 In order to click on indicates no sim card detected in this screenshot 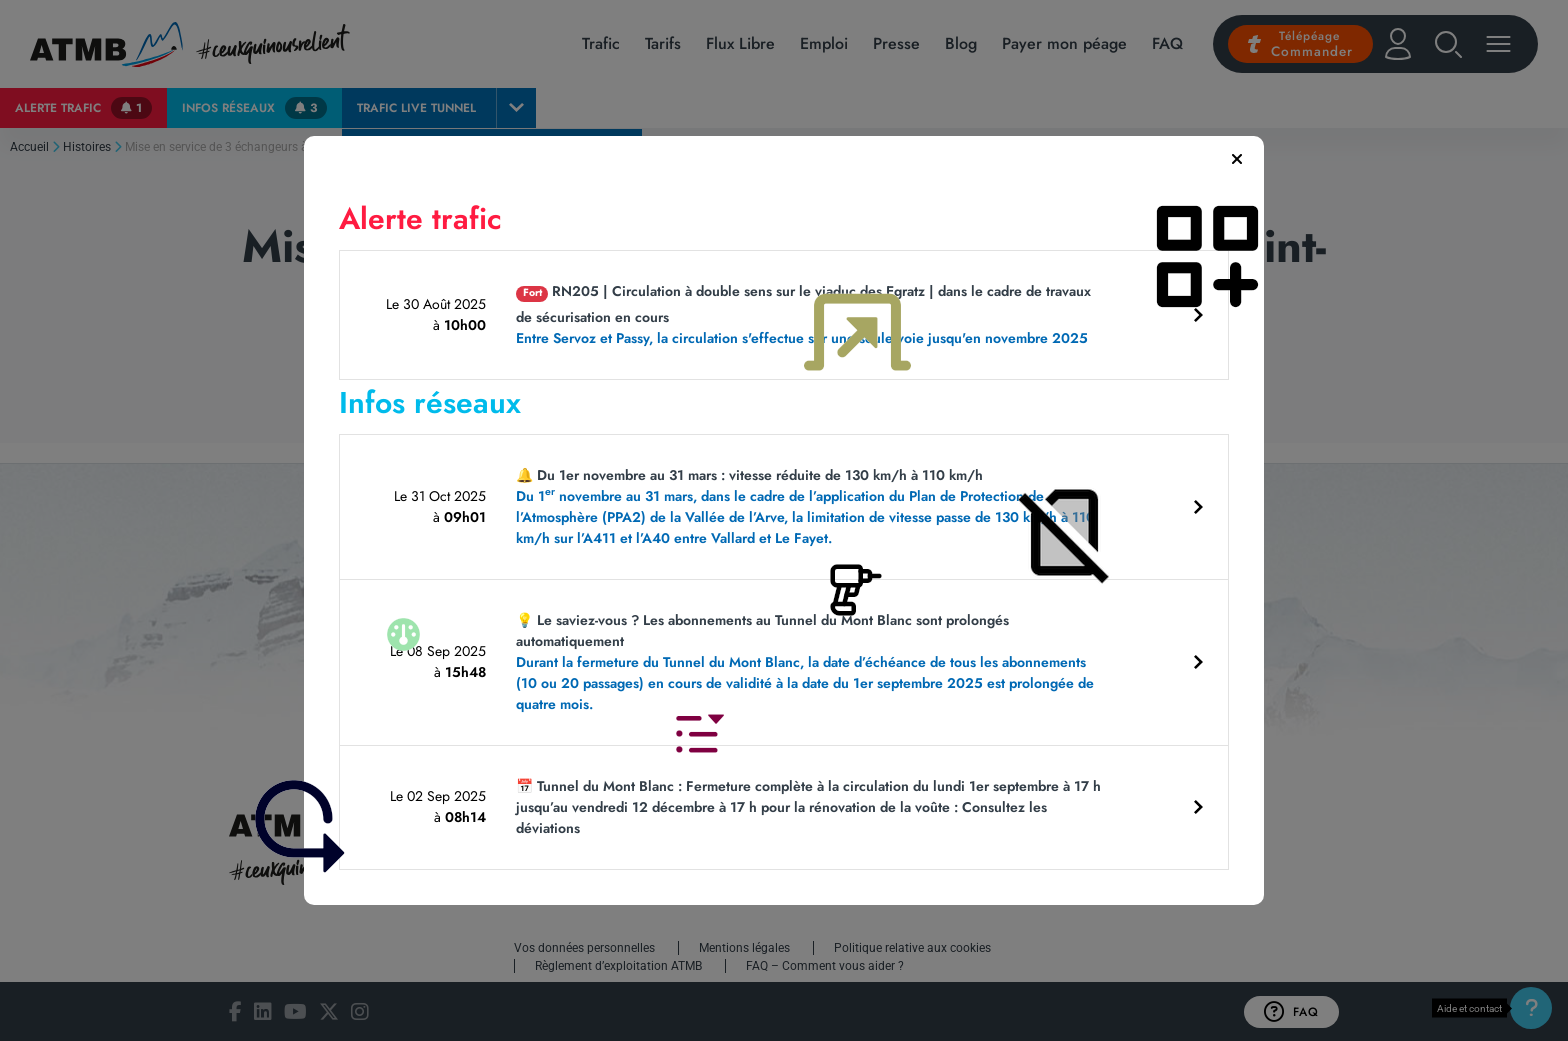, I will do `click(1064, 532)`.